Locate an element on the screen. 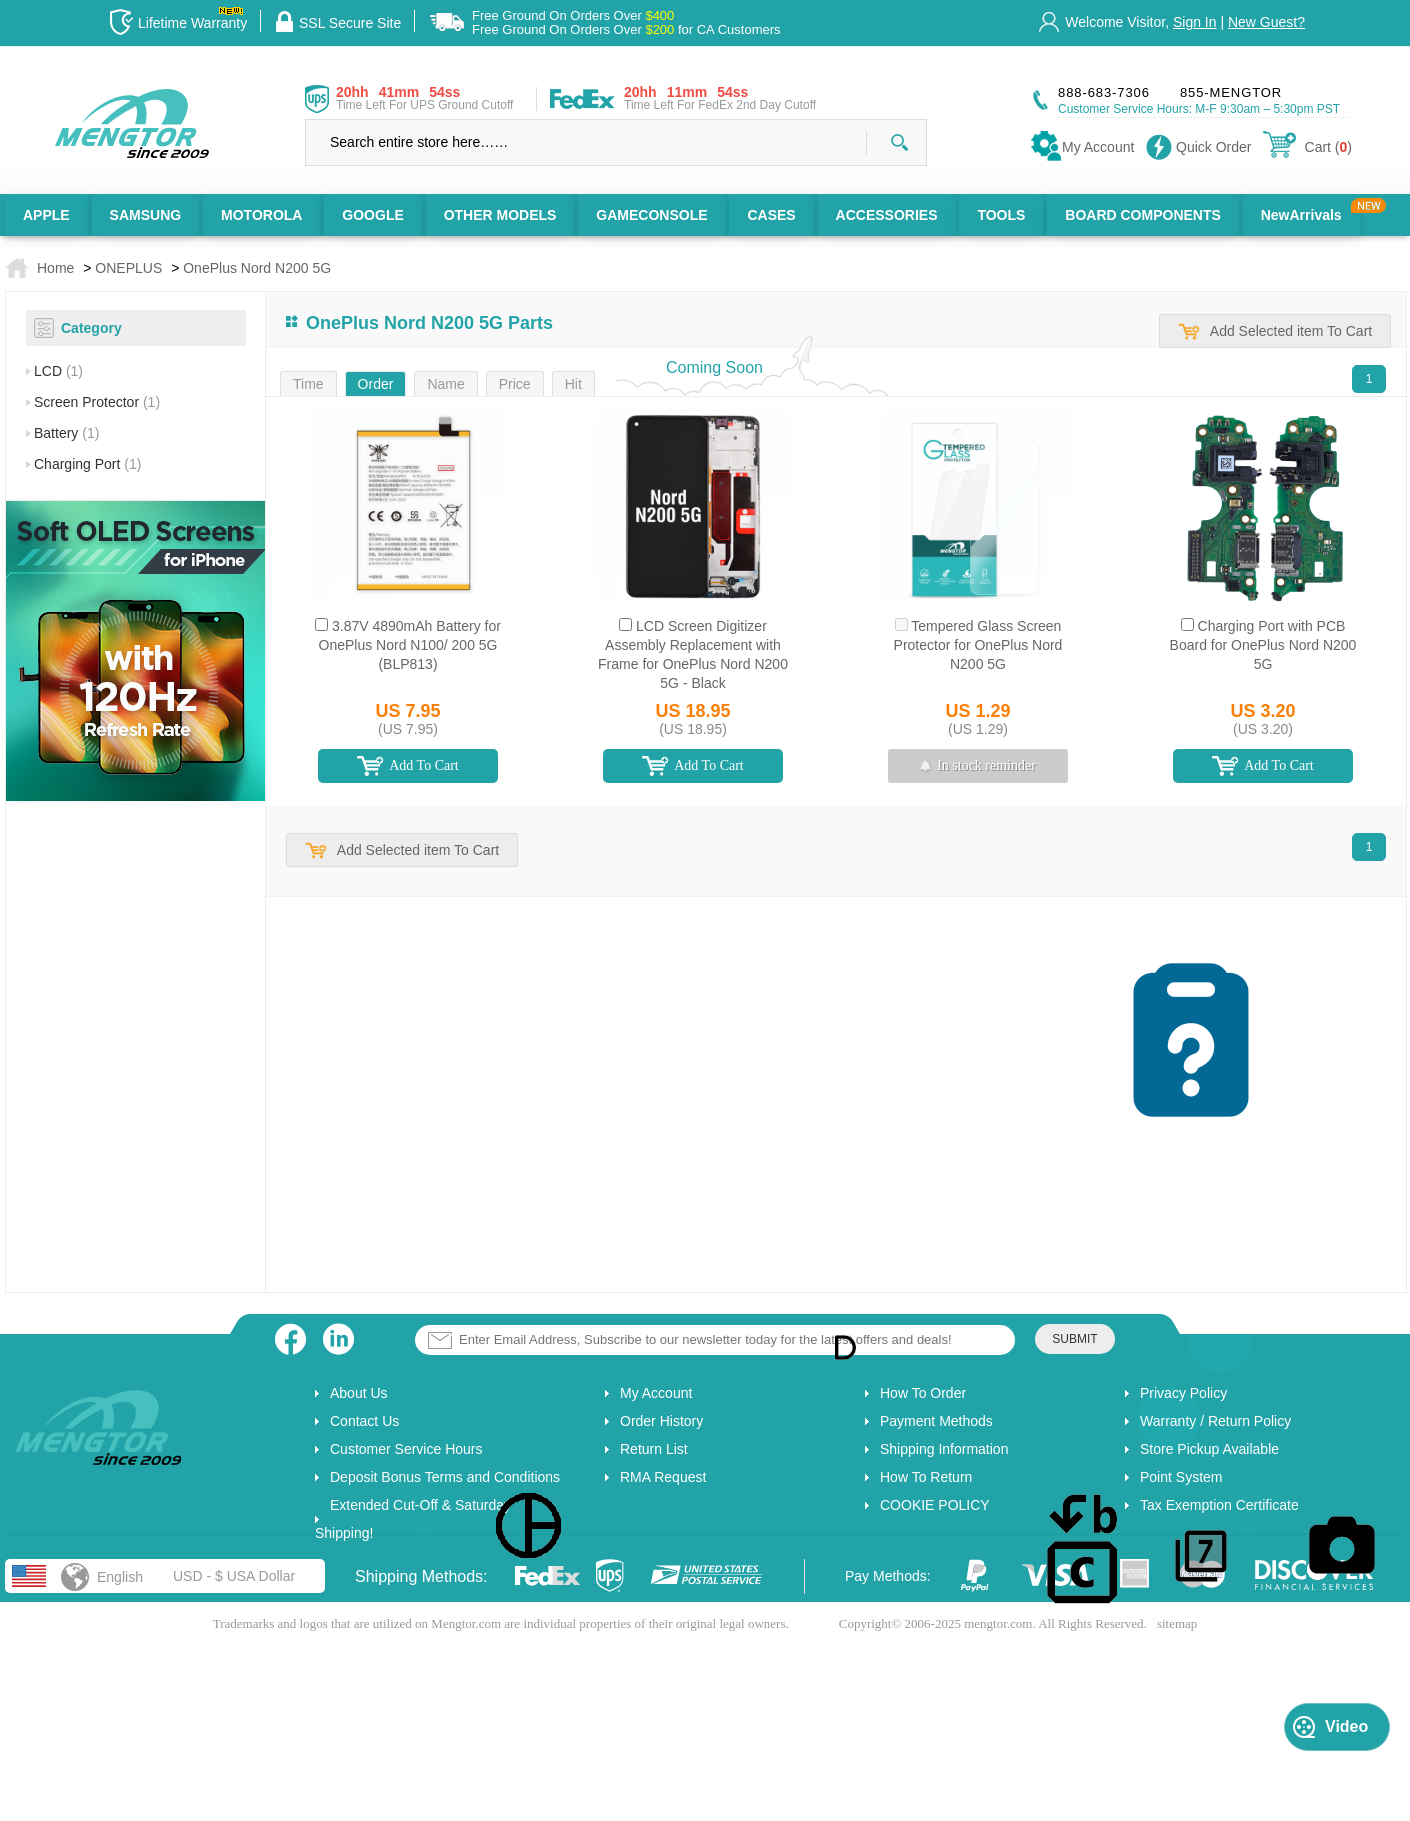 This screenshot has width=1410, height=1821. indicates item number 7 in a numbered list or gallery is located at coordinates (1201, 1556).